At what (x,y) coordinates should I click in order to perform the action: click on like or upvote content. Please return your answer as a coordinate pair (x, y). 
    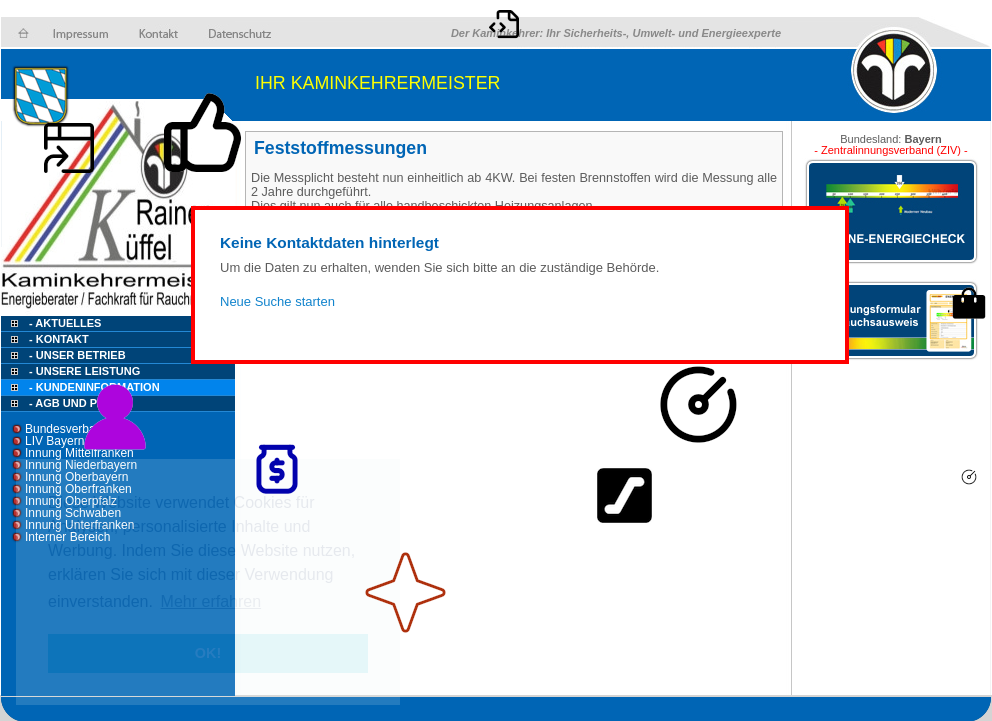
    Looking at the image, I should click on (204, 132).